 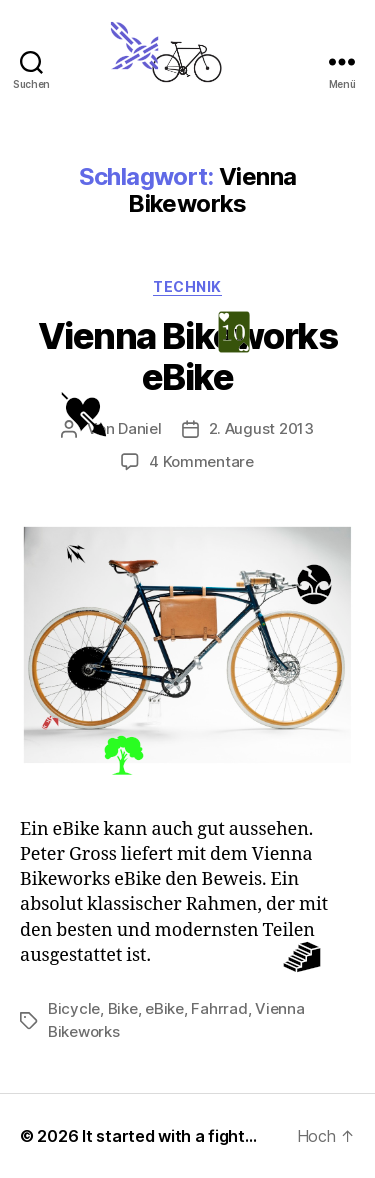 What do you see at coordinates (302, 957) in the screenshot?
I see `navigate between levels or floors` at bounding box center [302, 957].